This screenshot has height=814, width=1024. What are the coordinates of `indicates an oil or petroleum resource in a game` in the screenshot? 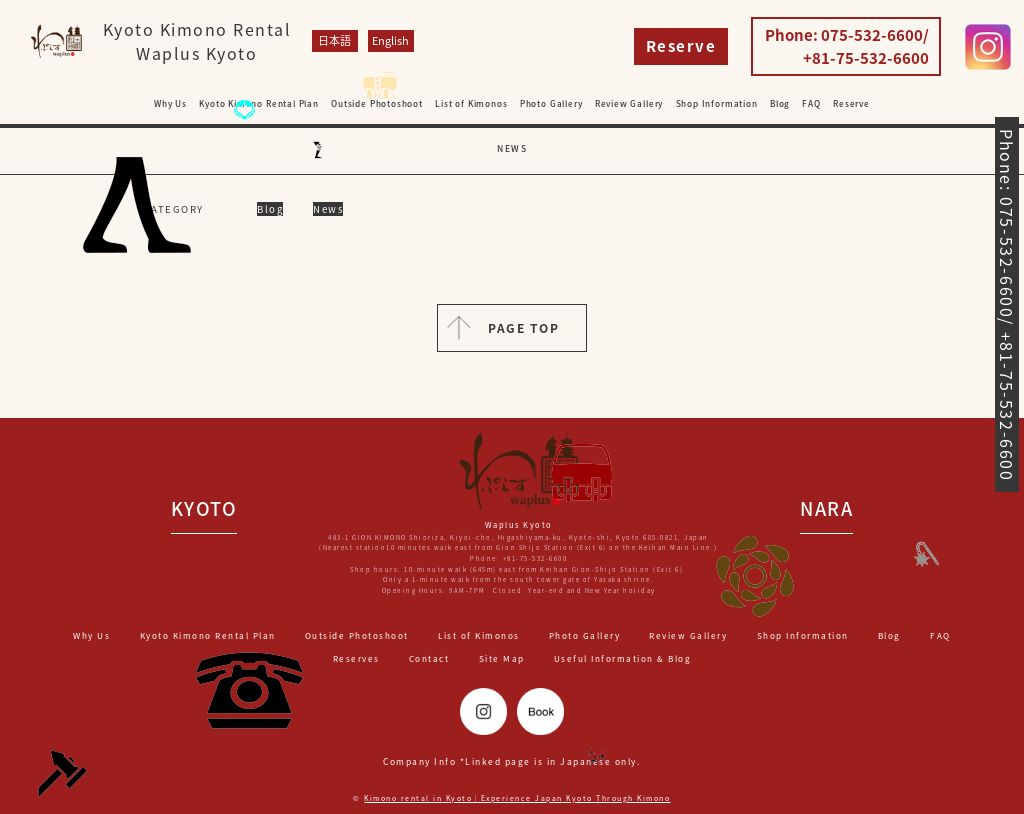 It's located at (755, 576).